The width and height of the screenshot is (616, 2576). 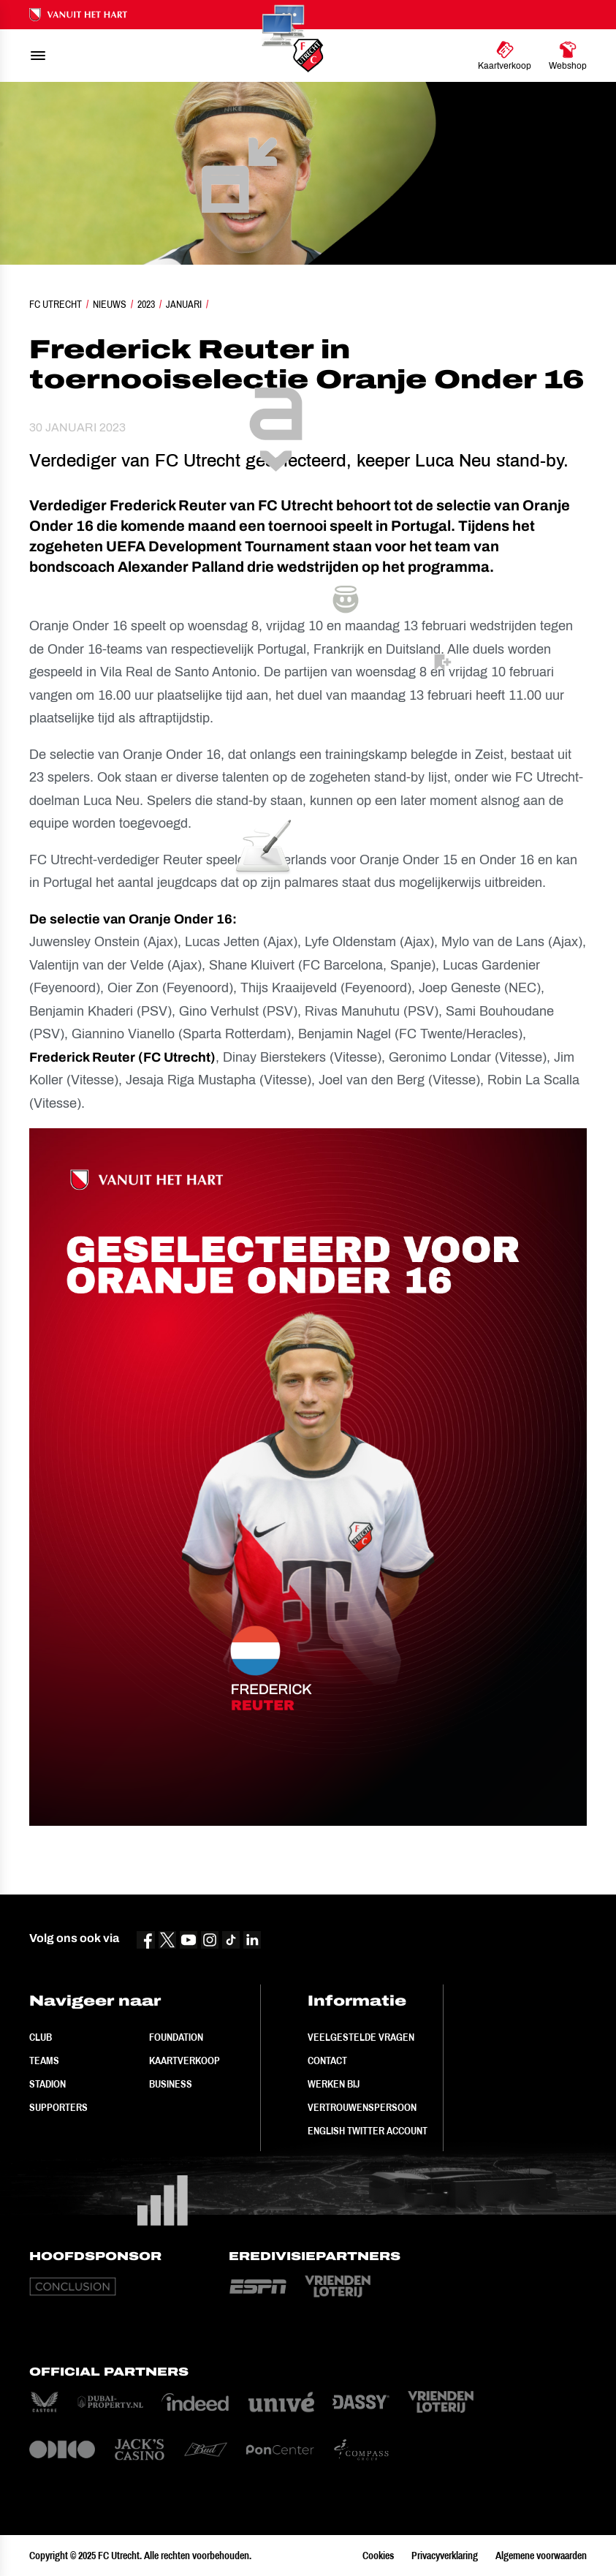 I want to click on connect a drawing tablet or stylus input device, so click(x=264, y=847).